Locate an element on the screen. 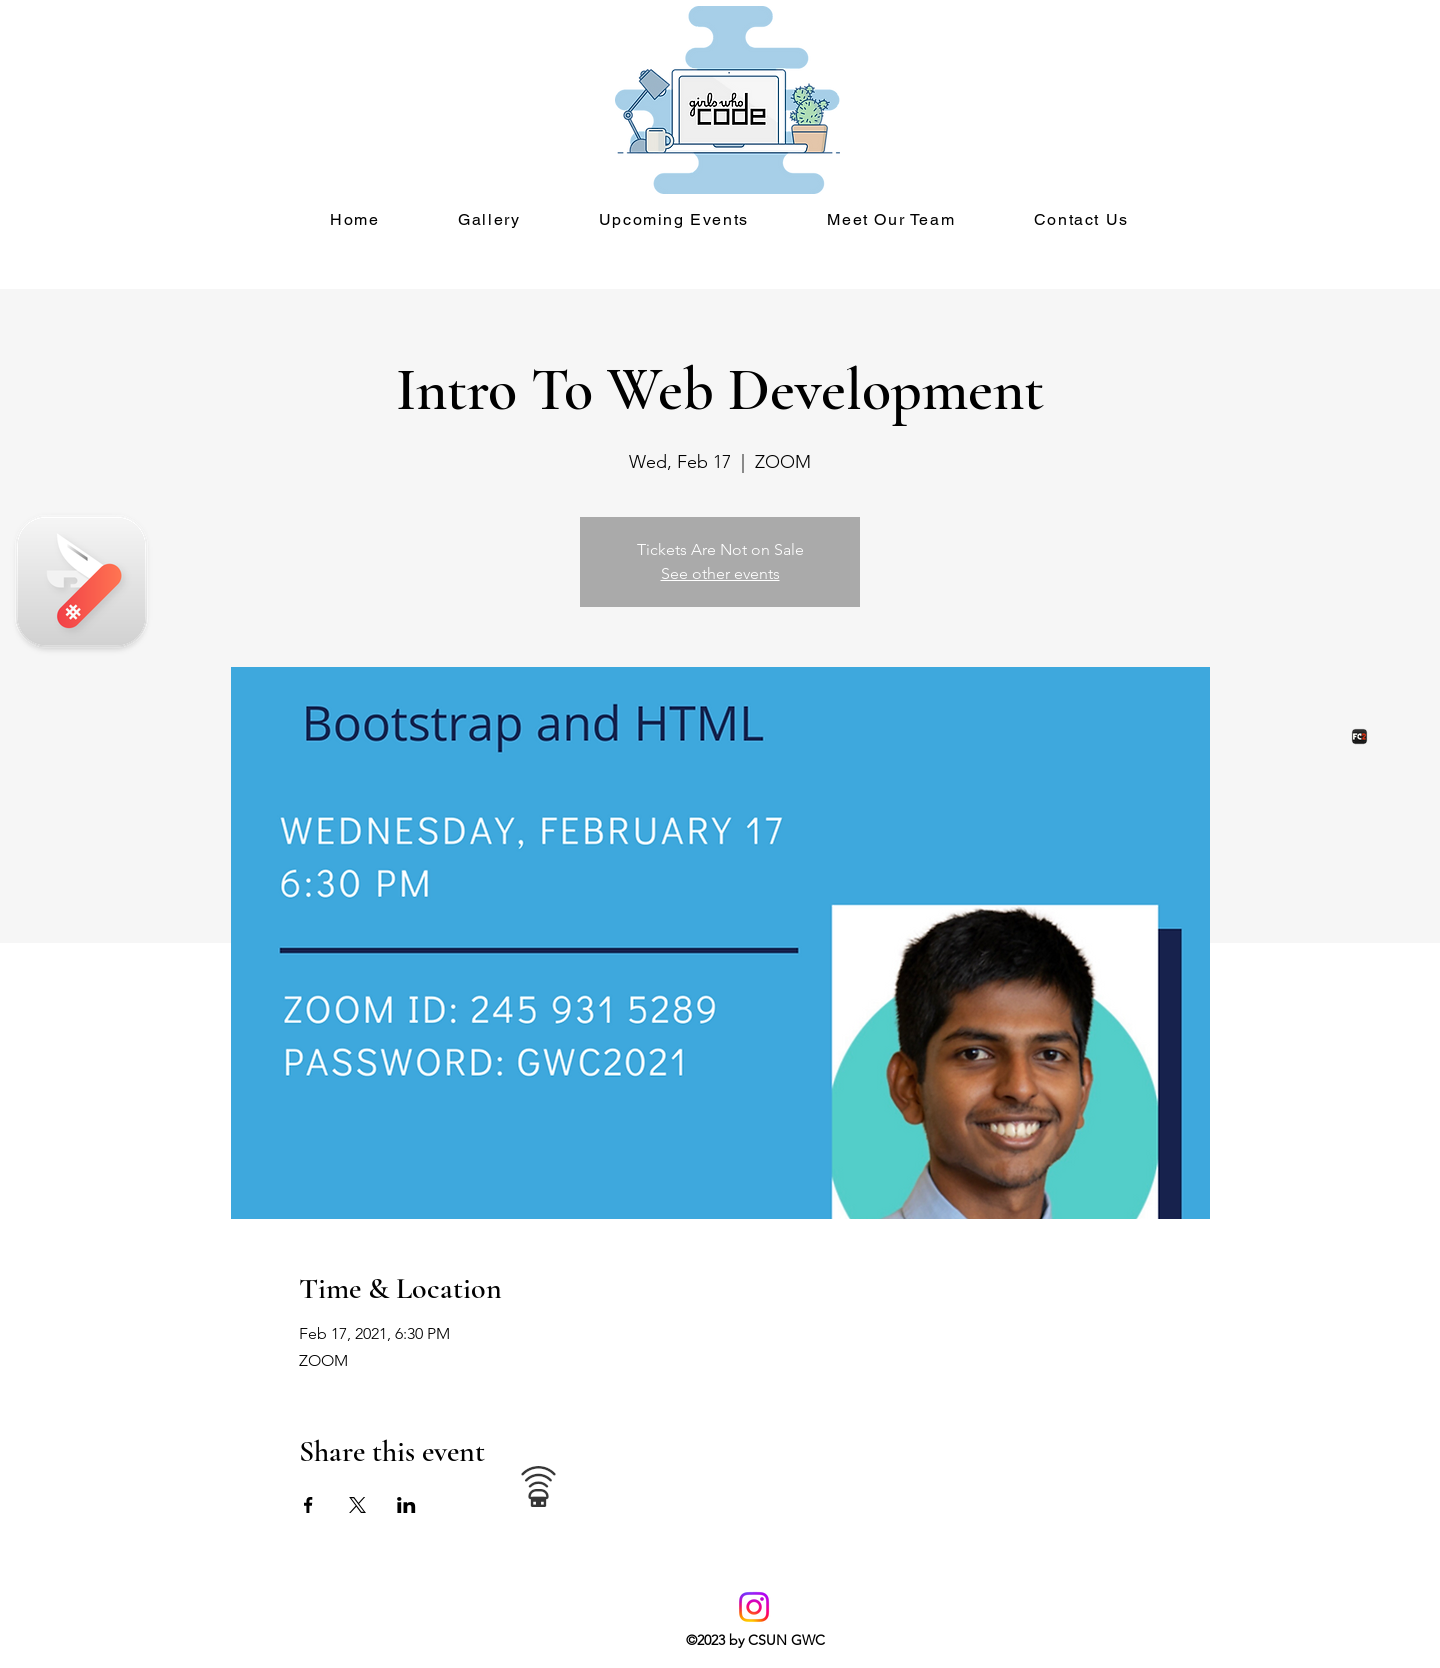 This screenshot has height=1668, width=1440. open textpieces app for text manipulation tools is located at coordinates (81, 581).